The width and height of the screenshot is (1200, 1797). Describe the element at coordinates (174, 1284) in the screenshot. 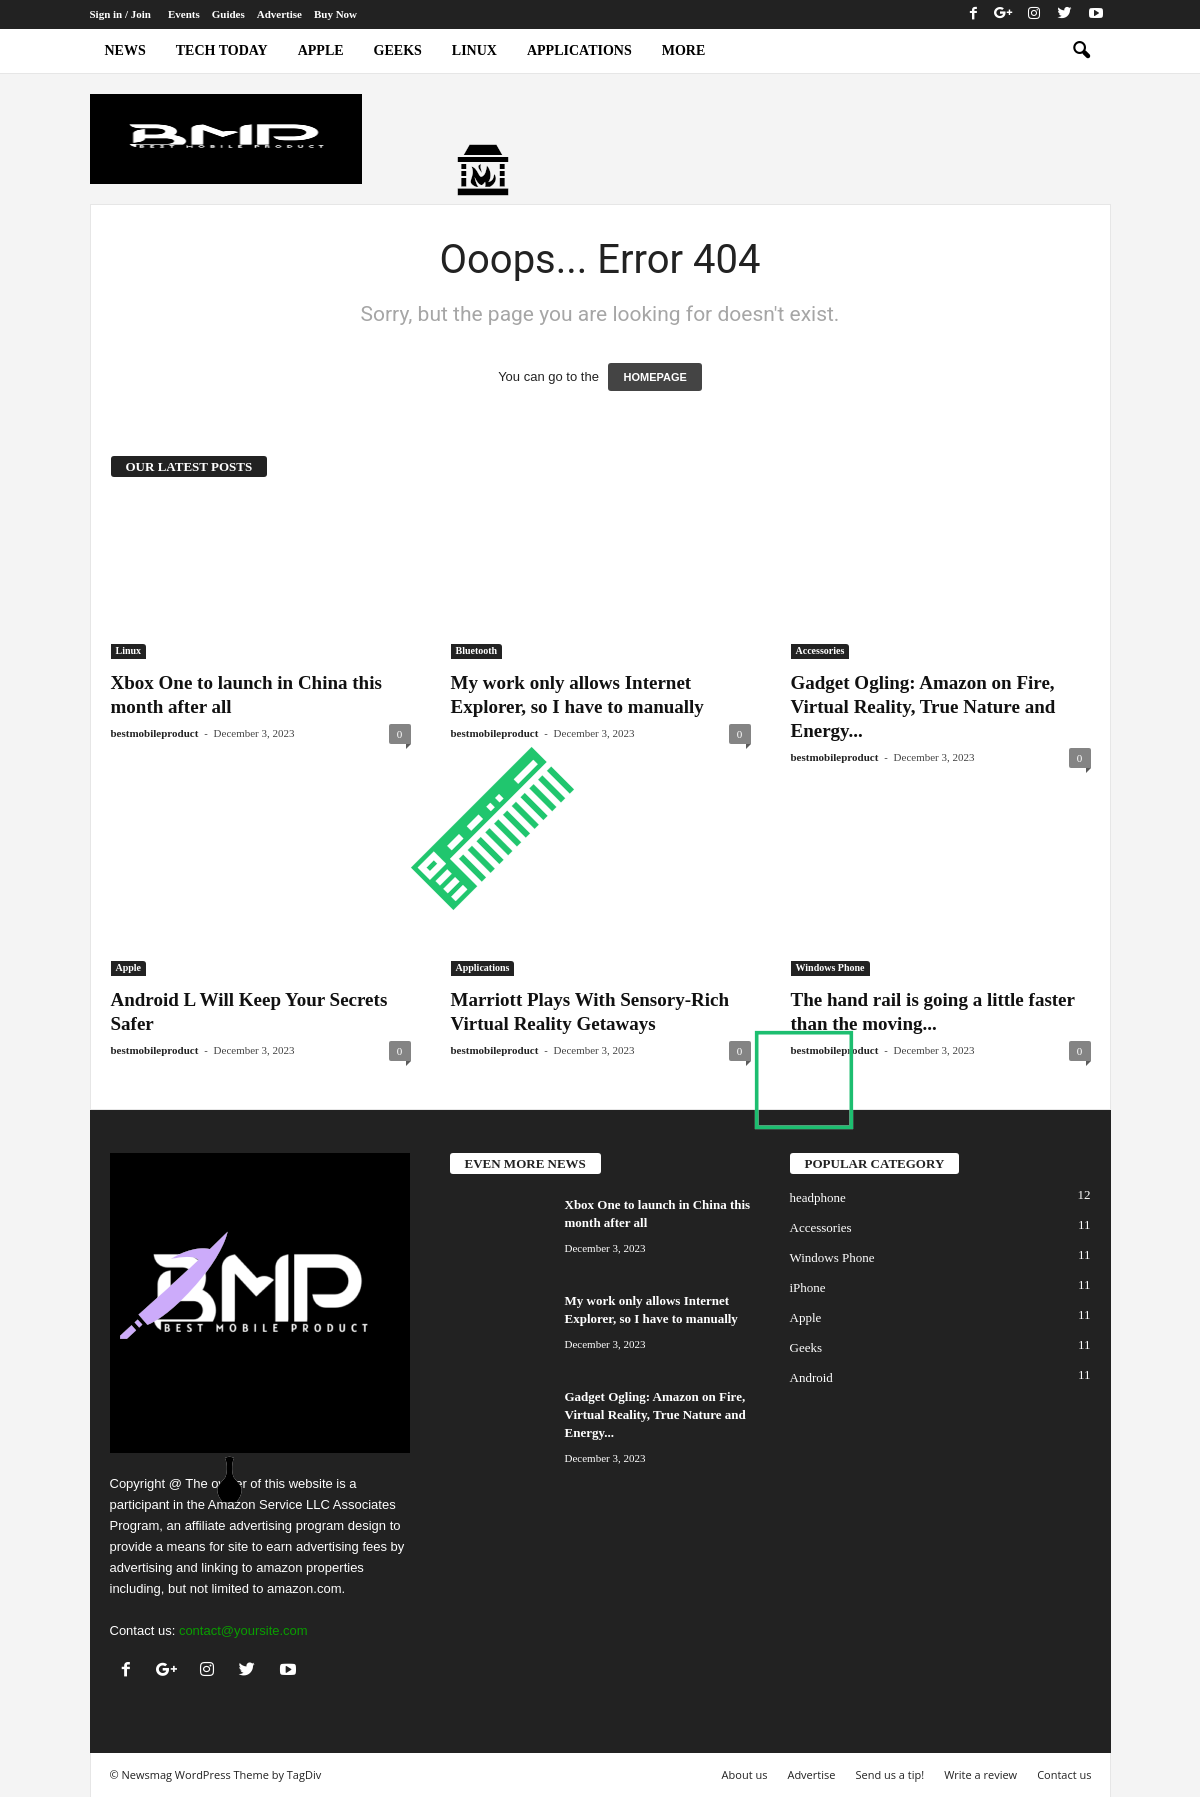

I see `select glaive weapon in game inventory` at that location.